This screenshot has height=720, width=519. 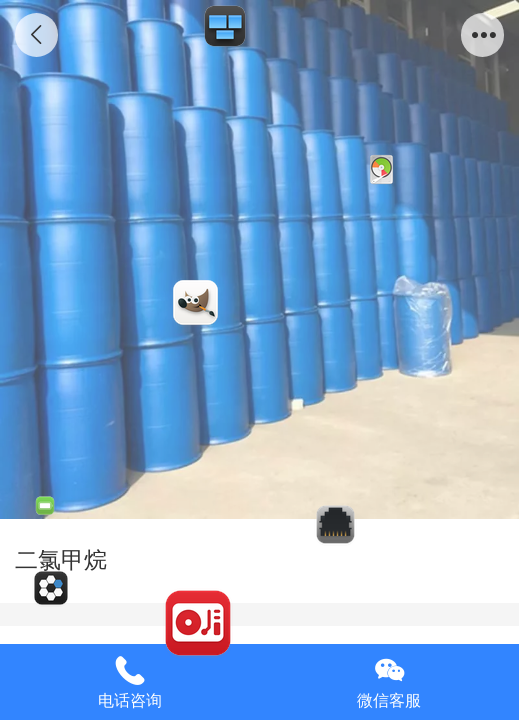 What do you see at coordinates (195, 302) in the screenshot?
I see `open GIMP image editor` at bounding box center [195, 302].